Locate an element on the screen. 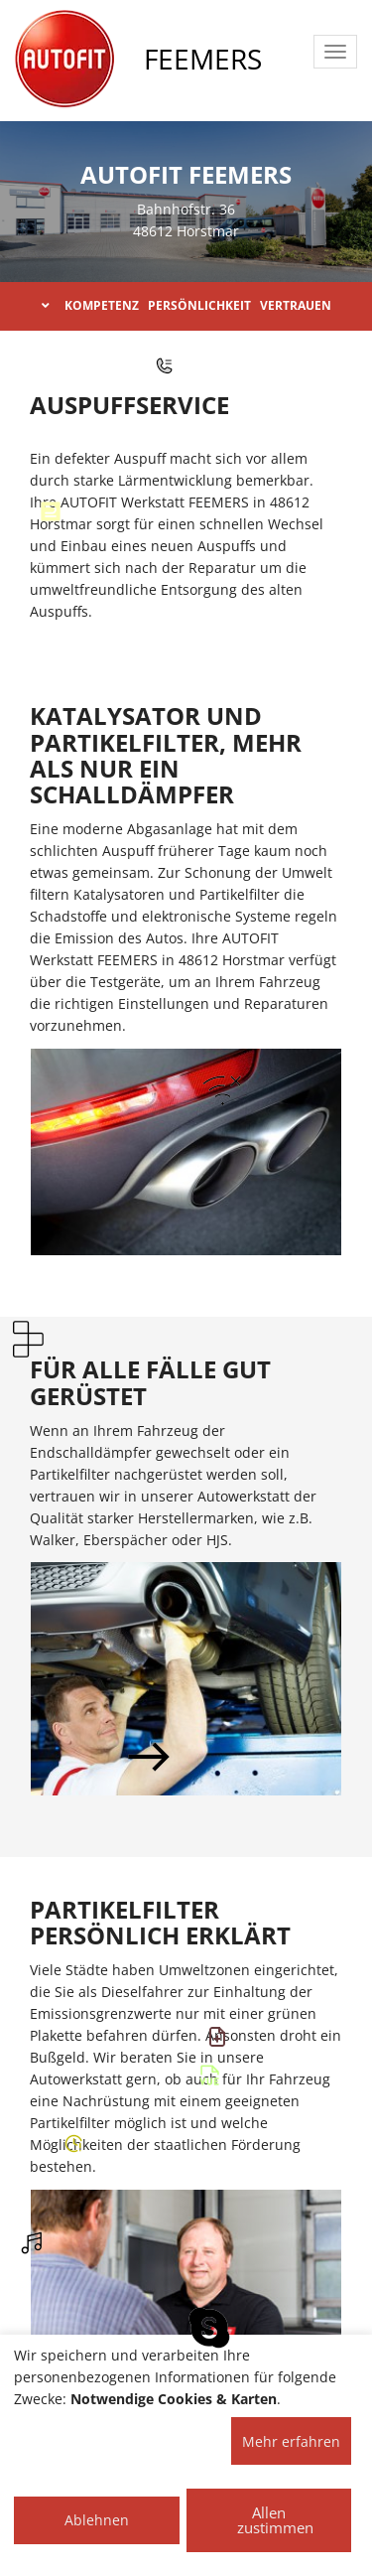 The image size is (372, 2576). view contact list is located at coordinates (165, 365).